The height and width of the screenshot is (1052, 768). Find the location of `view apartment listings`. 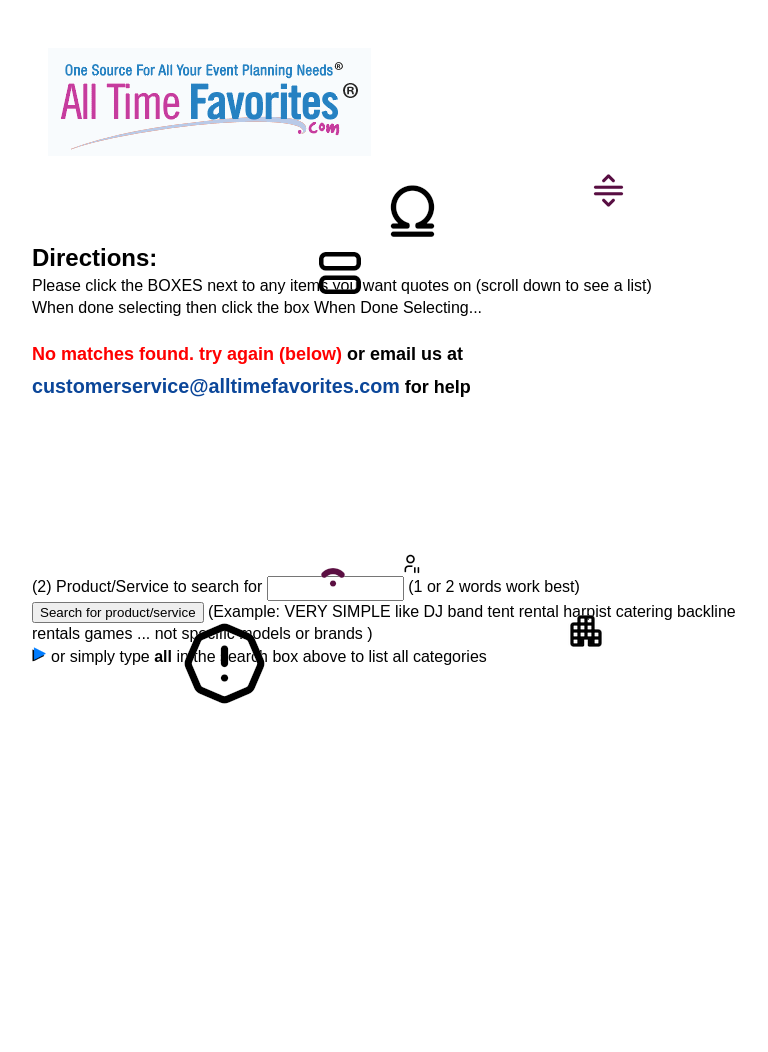

view apartment listings is located at coordinates (586, 631).